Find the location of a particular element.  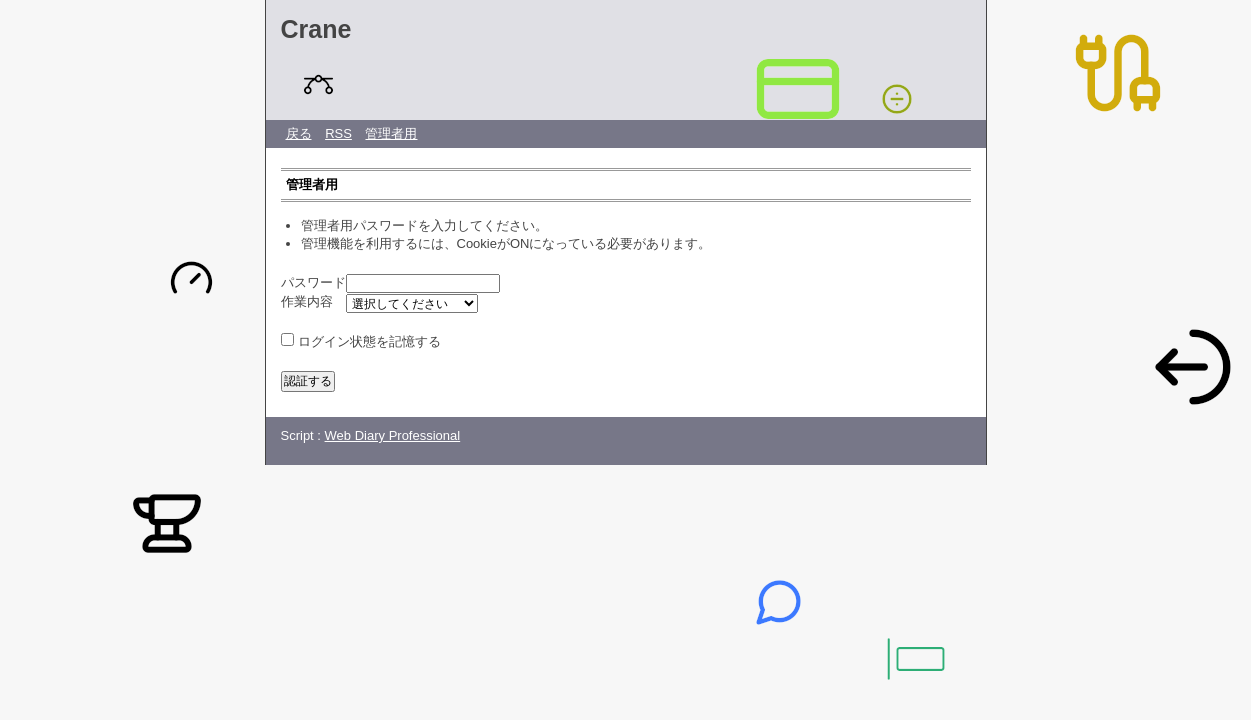

exit or leave current screen is located at coordinates (1193, 367).